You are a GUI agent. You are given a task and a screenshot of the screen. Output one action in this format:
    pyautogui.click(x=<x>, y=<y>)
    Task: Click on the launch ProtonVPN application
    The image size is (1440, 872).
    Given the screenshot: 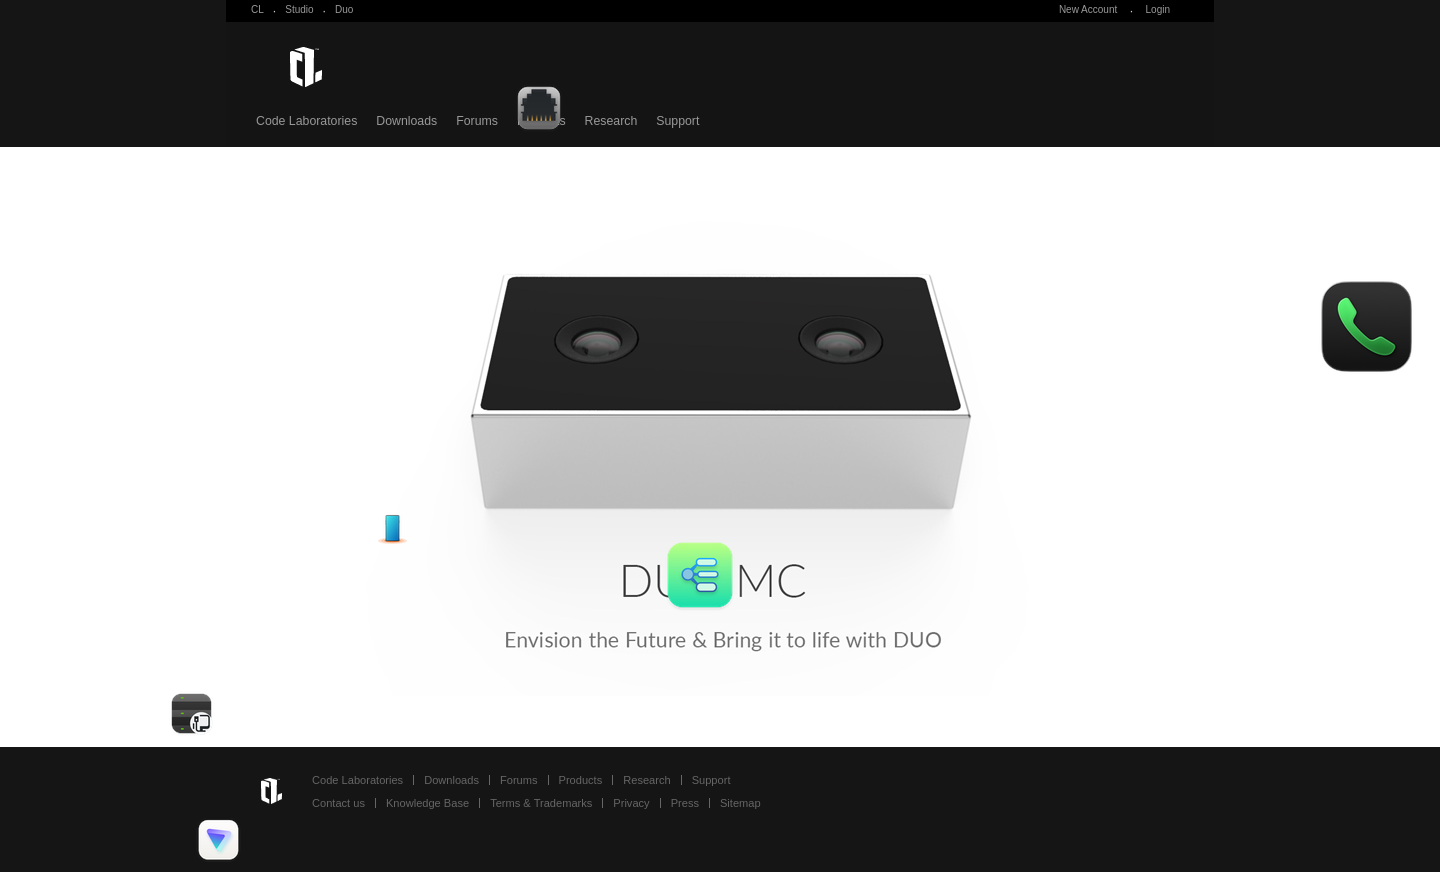 What is the action you would take?
    pyautogui.click(x=218, y=840)
    